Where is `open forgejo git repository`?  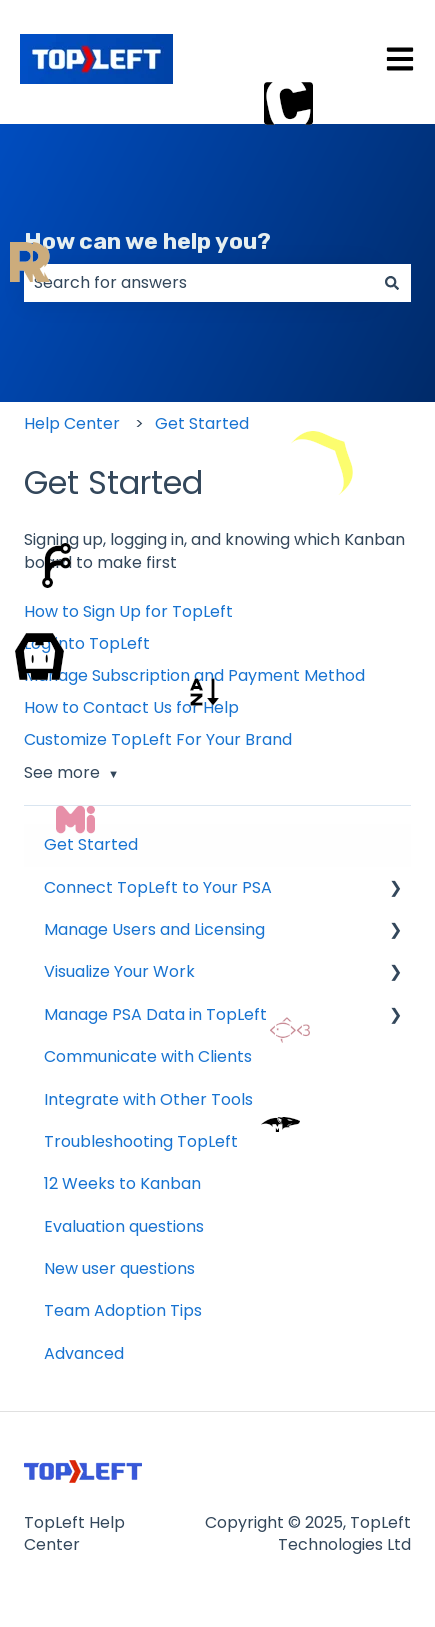 open forgejo git repository is located at coordinates (56, 565).